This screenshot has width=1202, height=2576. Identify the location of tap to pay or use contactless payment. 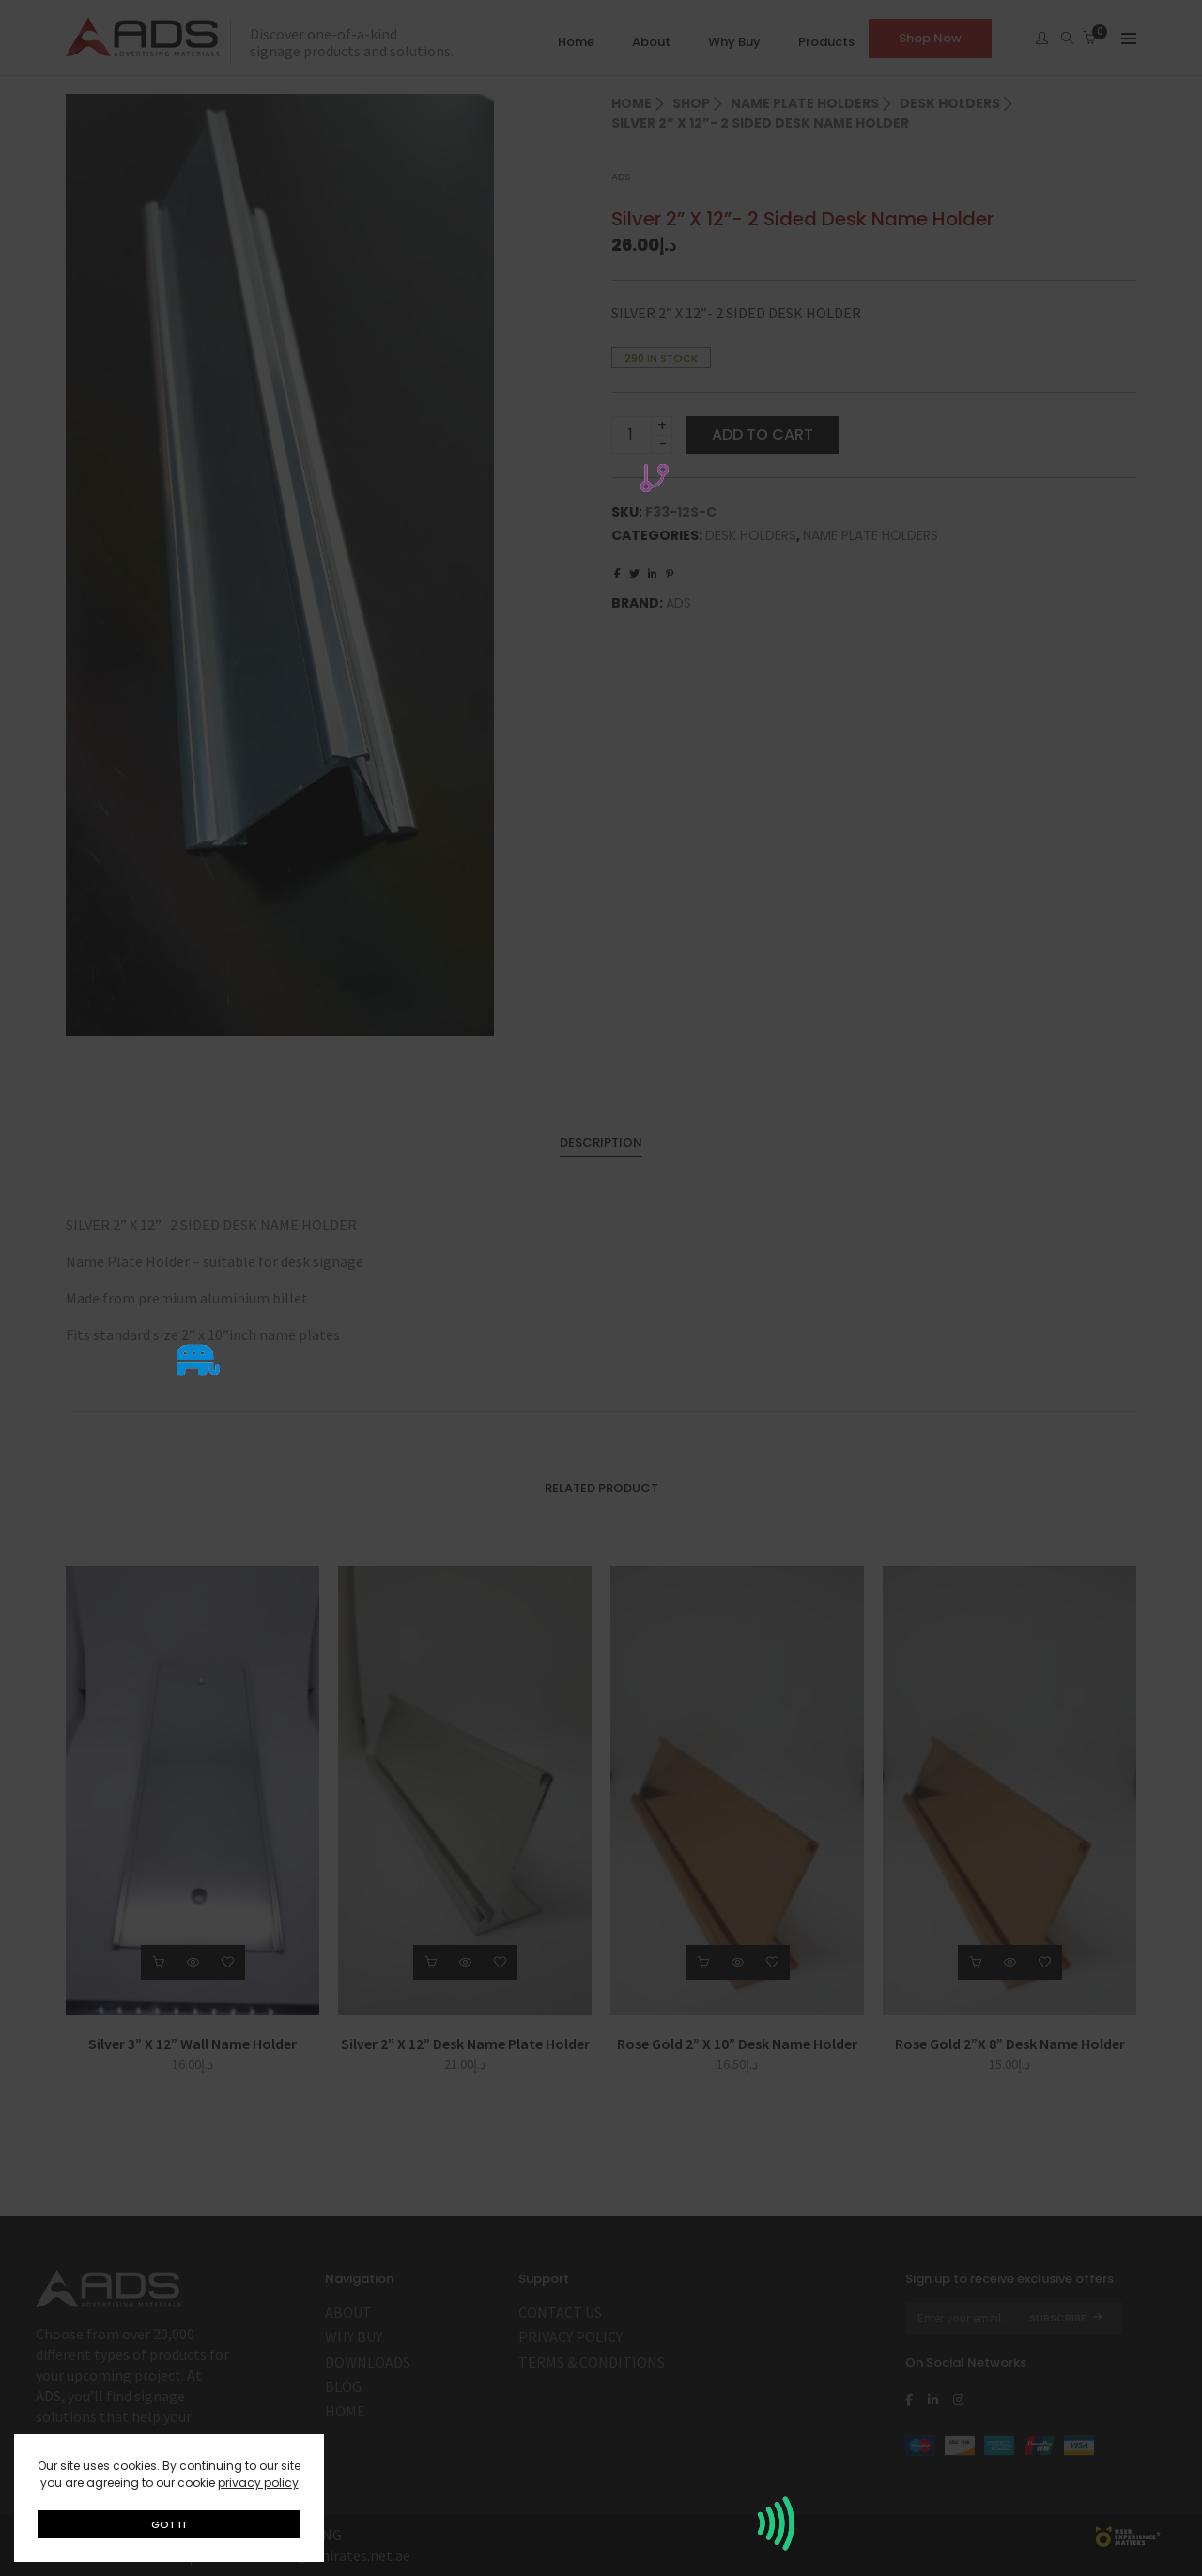
(775, 2523).